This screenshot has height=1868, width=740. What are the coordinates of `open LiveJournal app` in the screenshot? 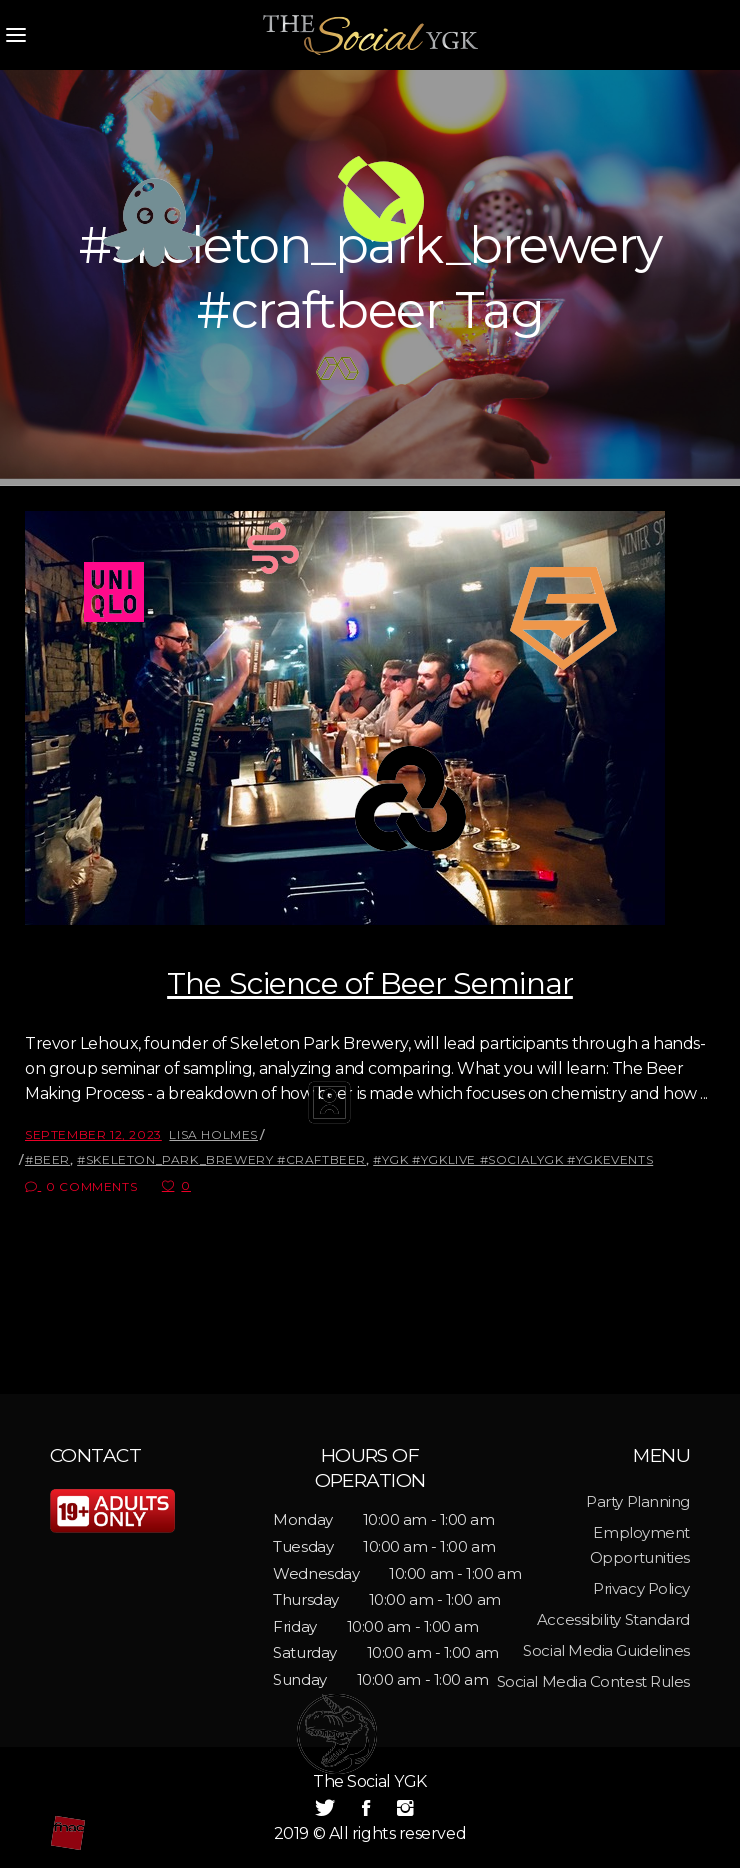 It's located at (381, 199).